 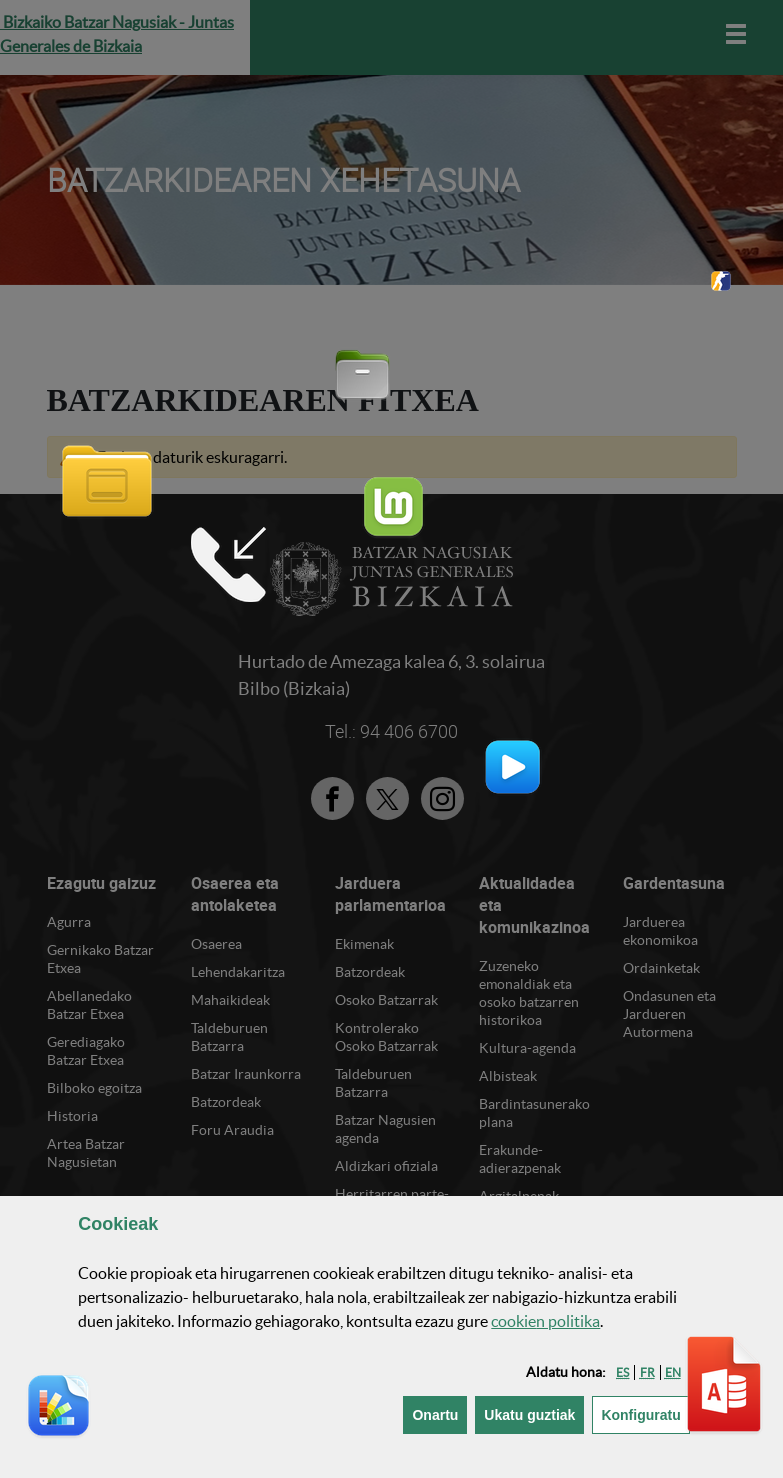 I want to click on open appearance and theme settings, so click(x=58, y=1405).